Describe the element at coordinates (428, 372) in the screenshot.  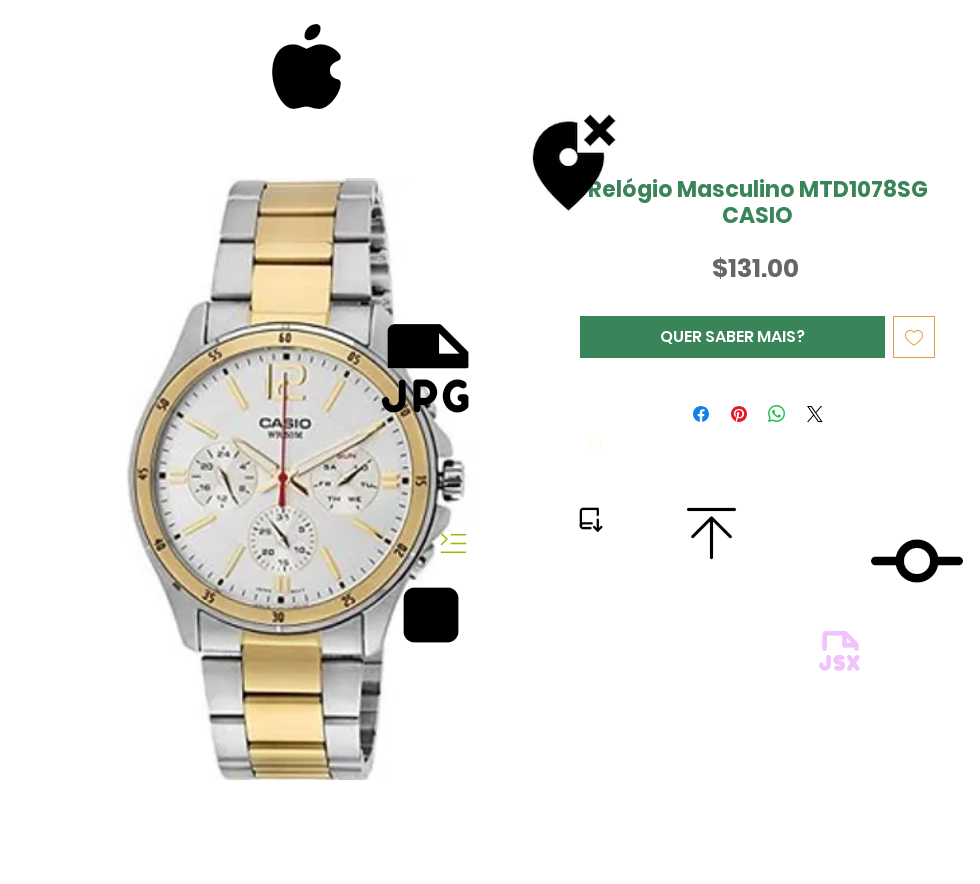
I see `view or open a JPG image file` at that location.